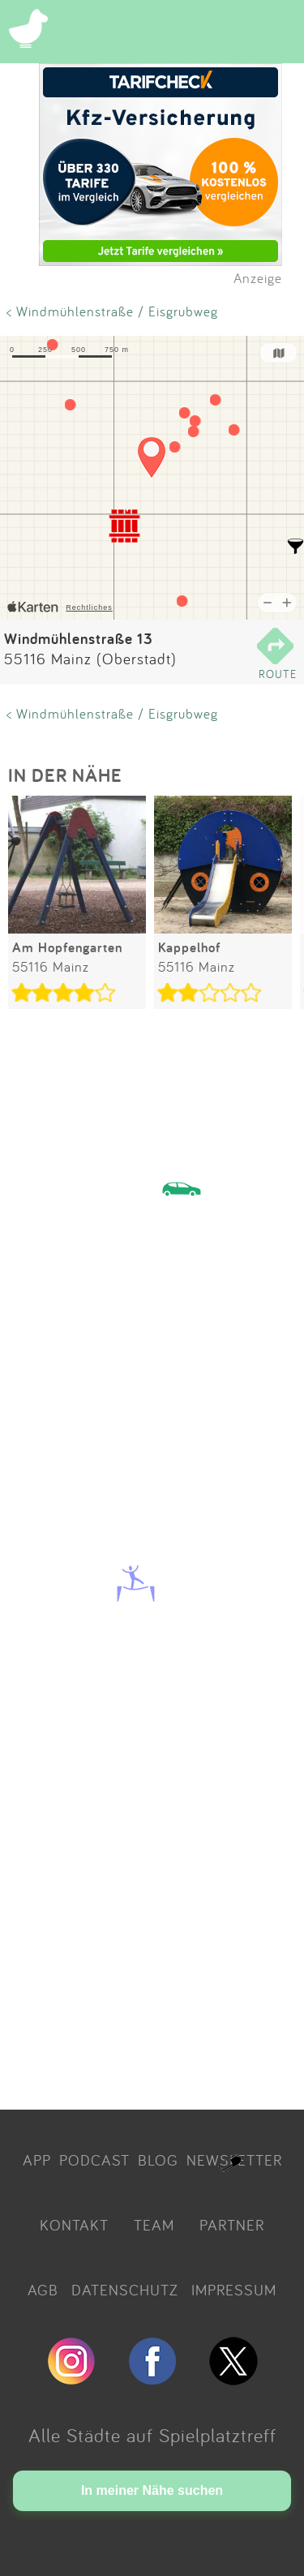  I want to click on select city car vehicle type, so click(182, 1189).